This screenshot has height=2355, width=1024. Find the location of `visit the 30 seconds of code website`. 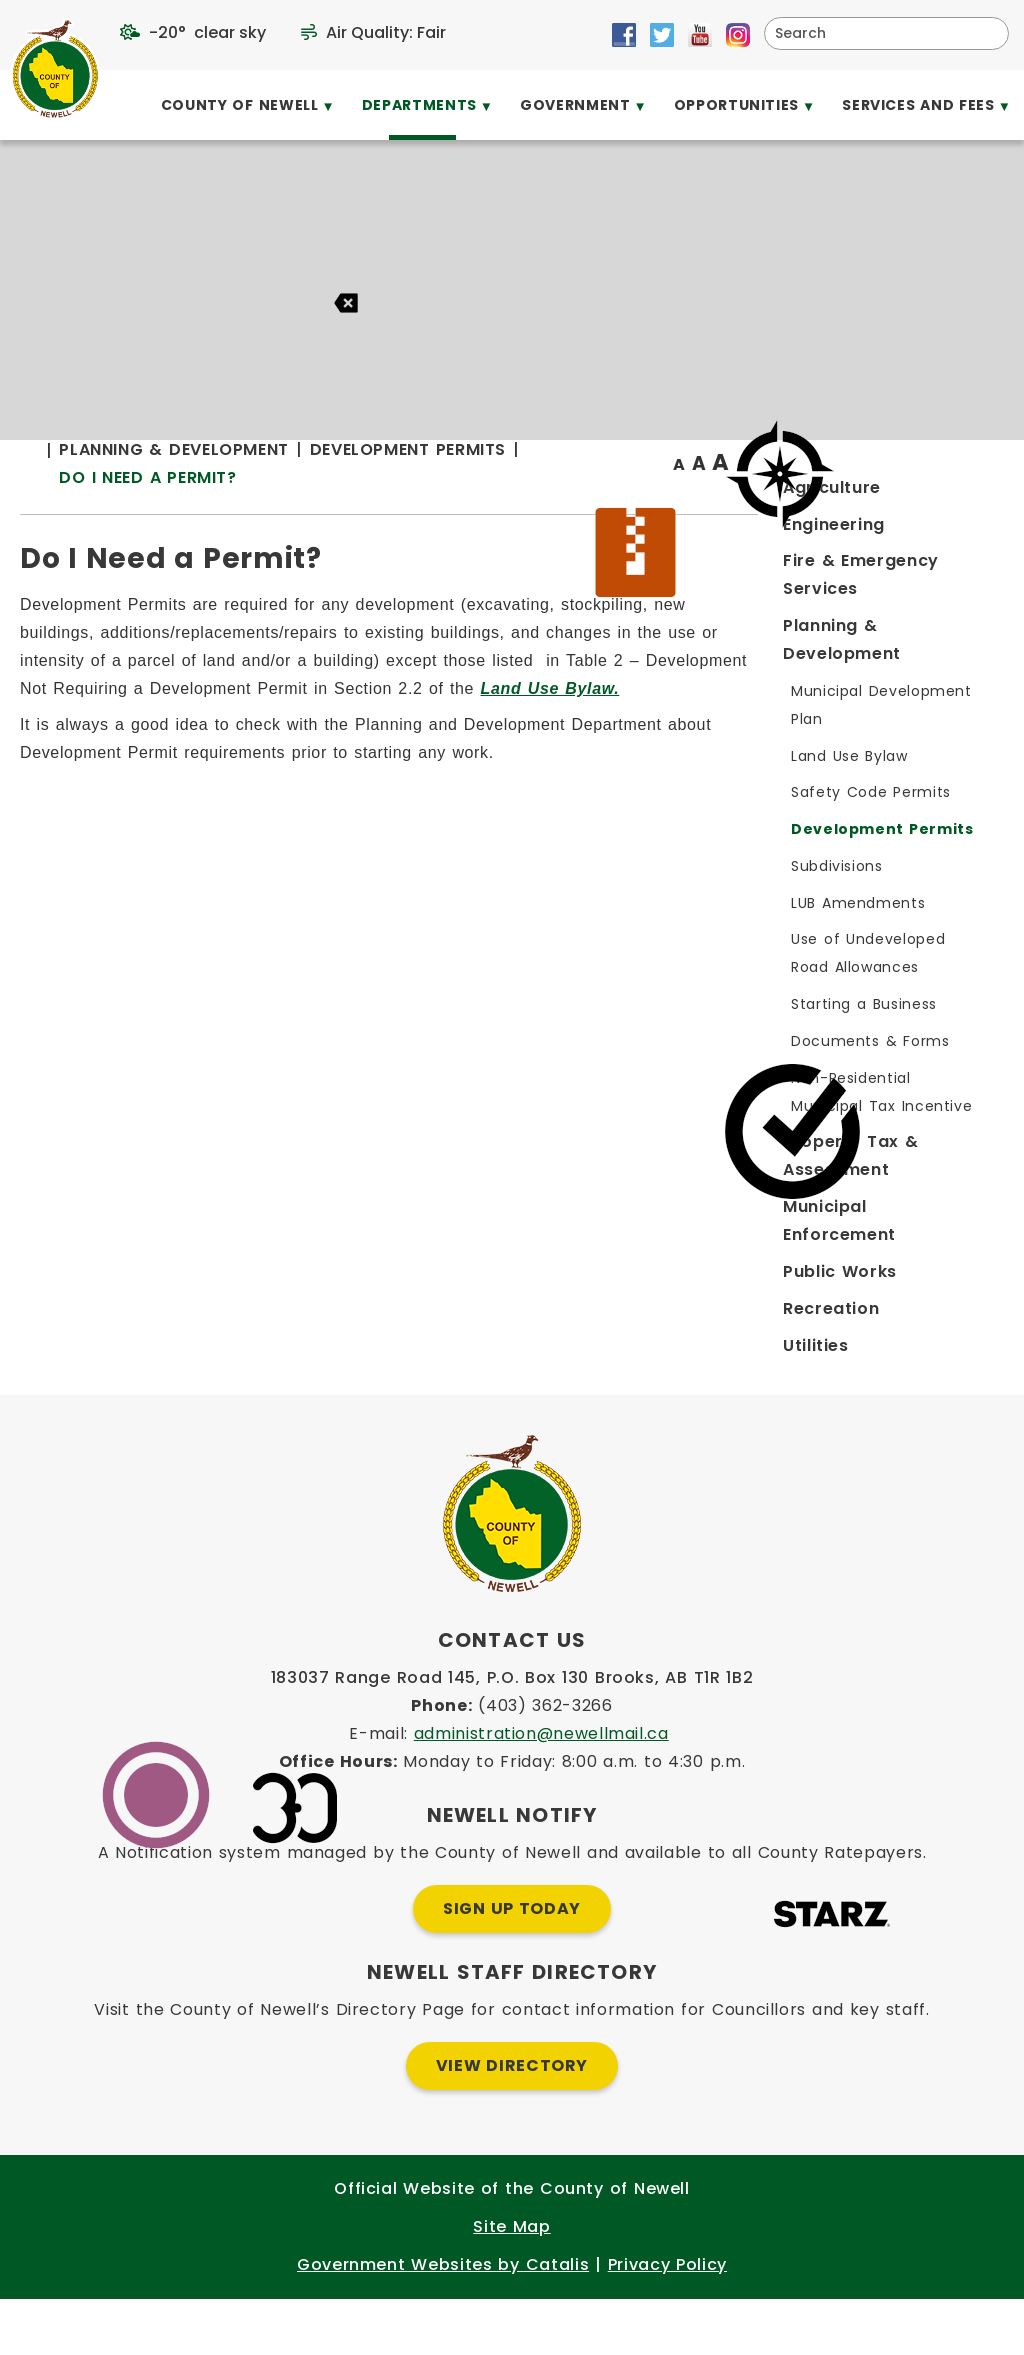

visit the 30 seconds of code website is located at coordinates (295, 1808).